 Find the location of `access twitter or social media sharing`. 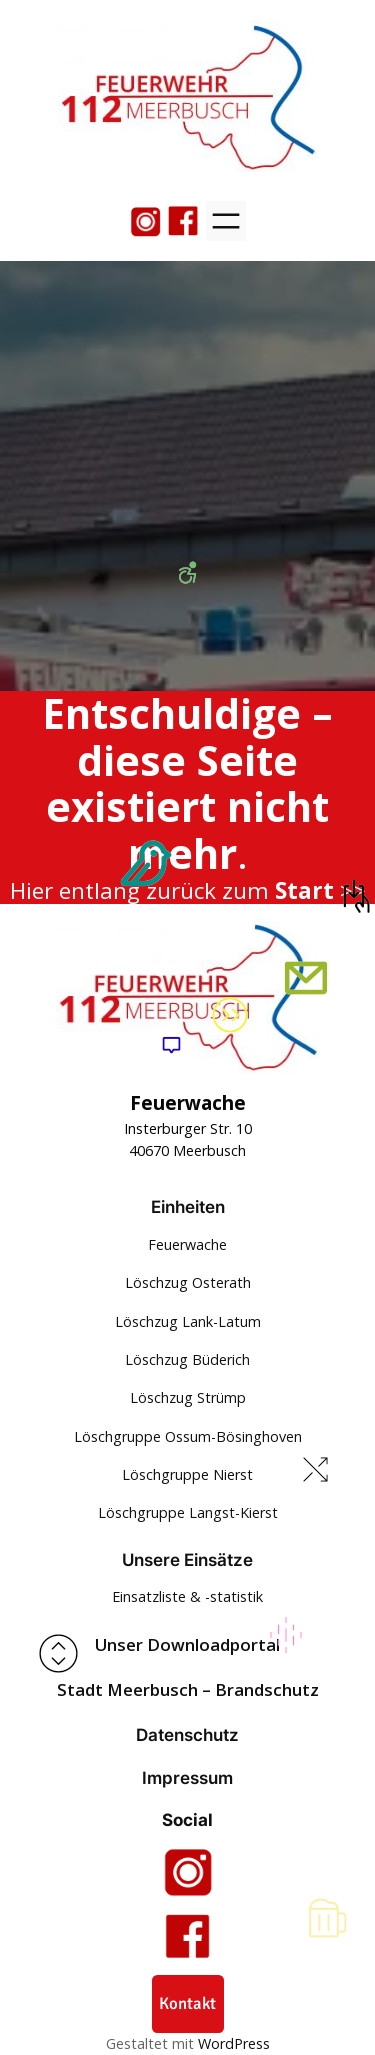

access twitter or social media sharing is located at coordinates (147, 865).